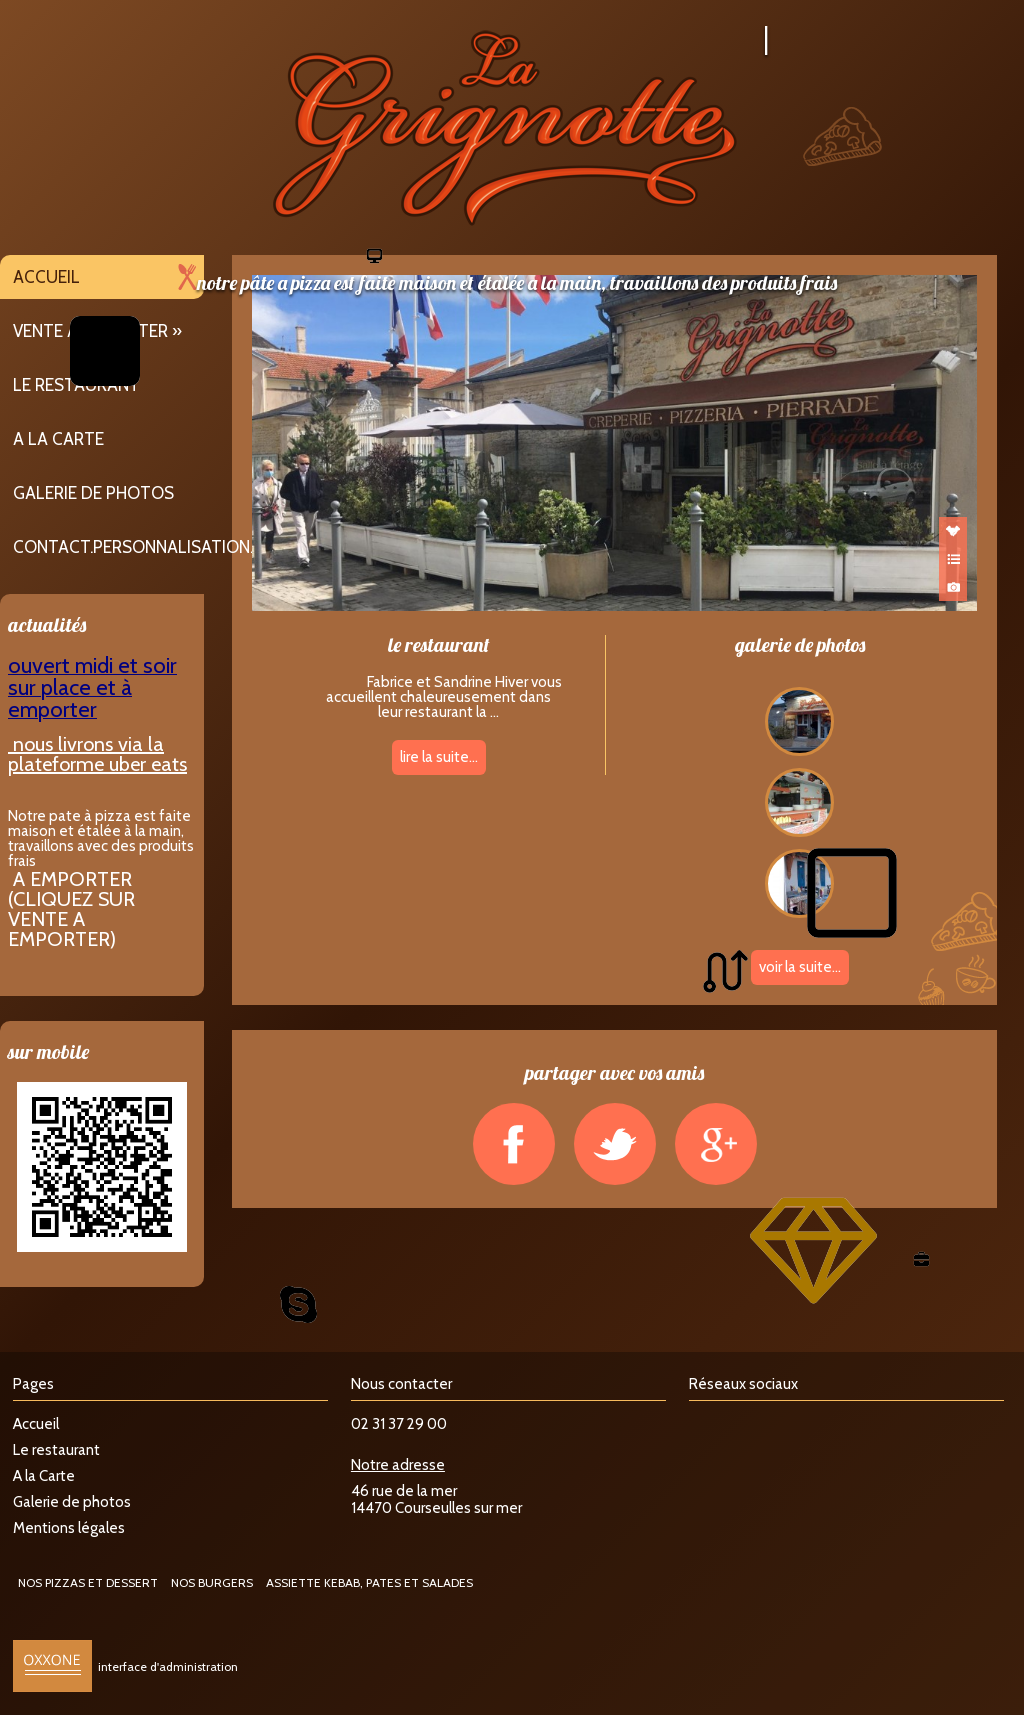  What do you see at coordinates (921, 1259) in the screenshot?
I see `access work or business-related content` at bounding box center [921, 1259].